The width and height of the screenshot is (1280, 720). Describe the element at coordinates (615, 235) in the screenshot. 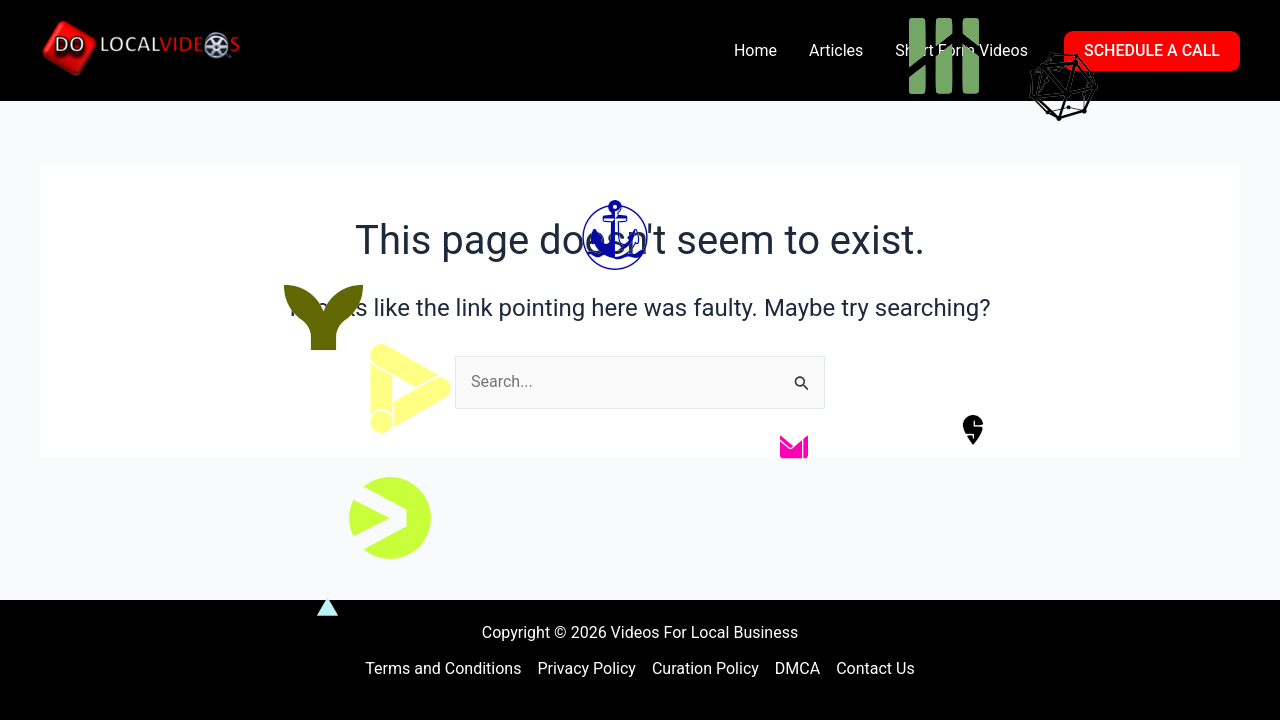

I see `oxc javascript toolchain logo` at that location.